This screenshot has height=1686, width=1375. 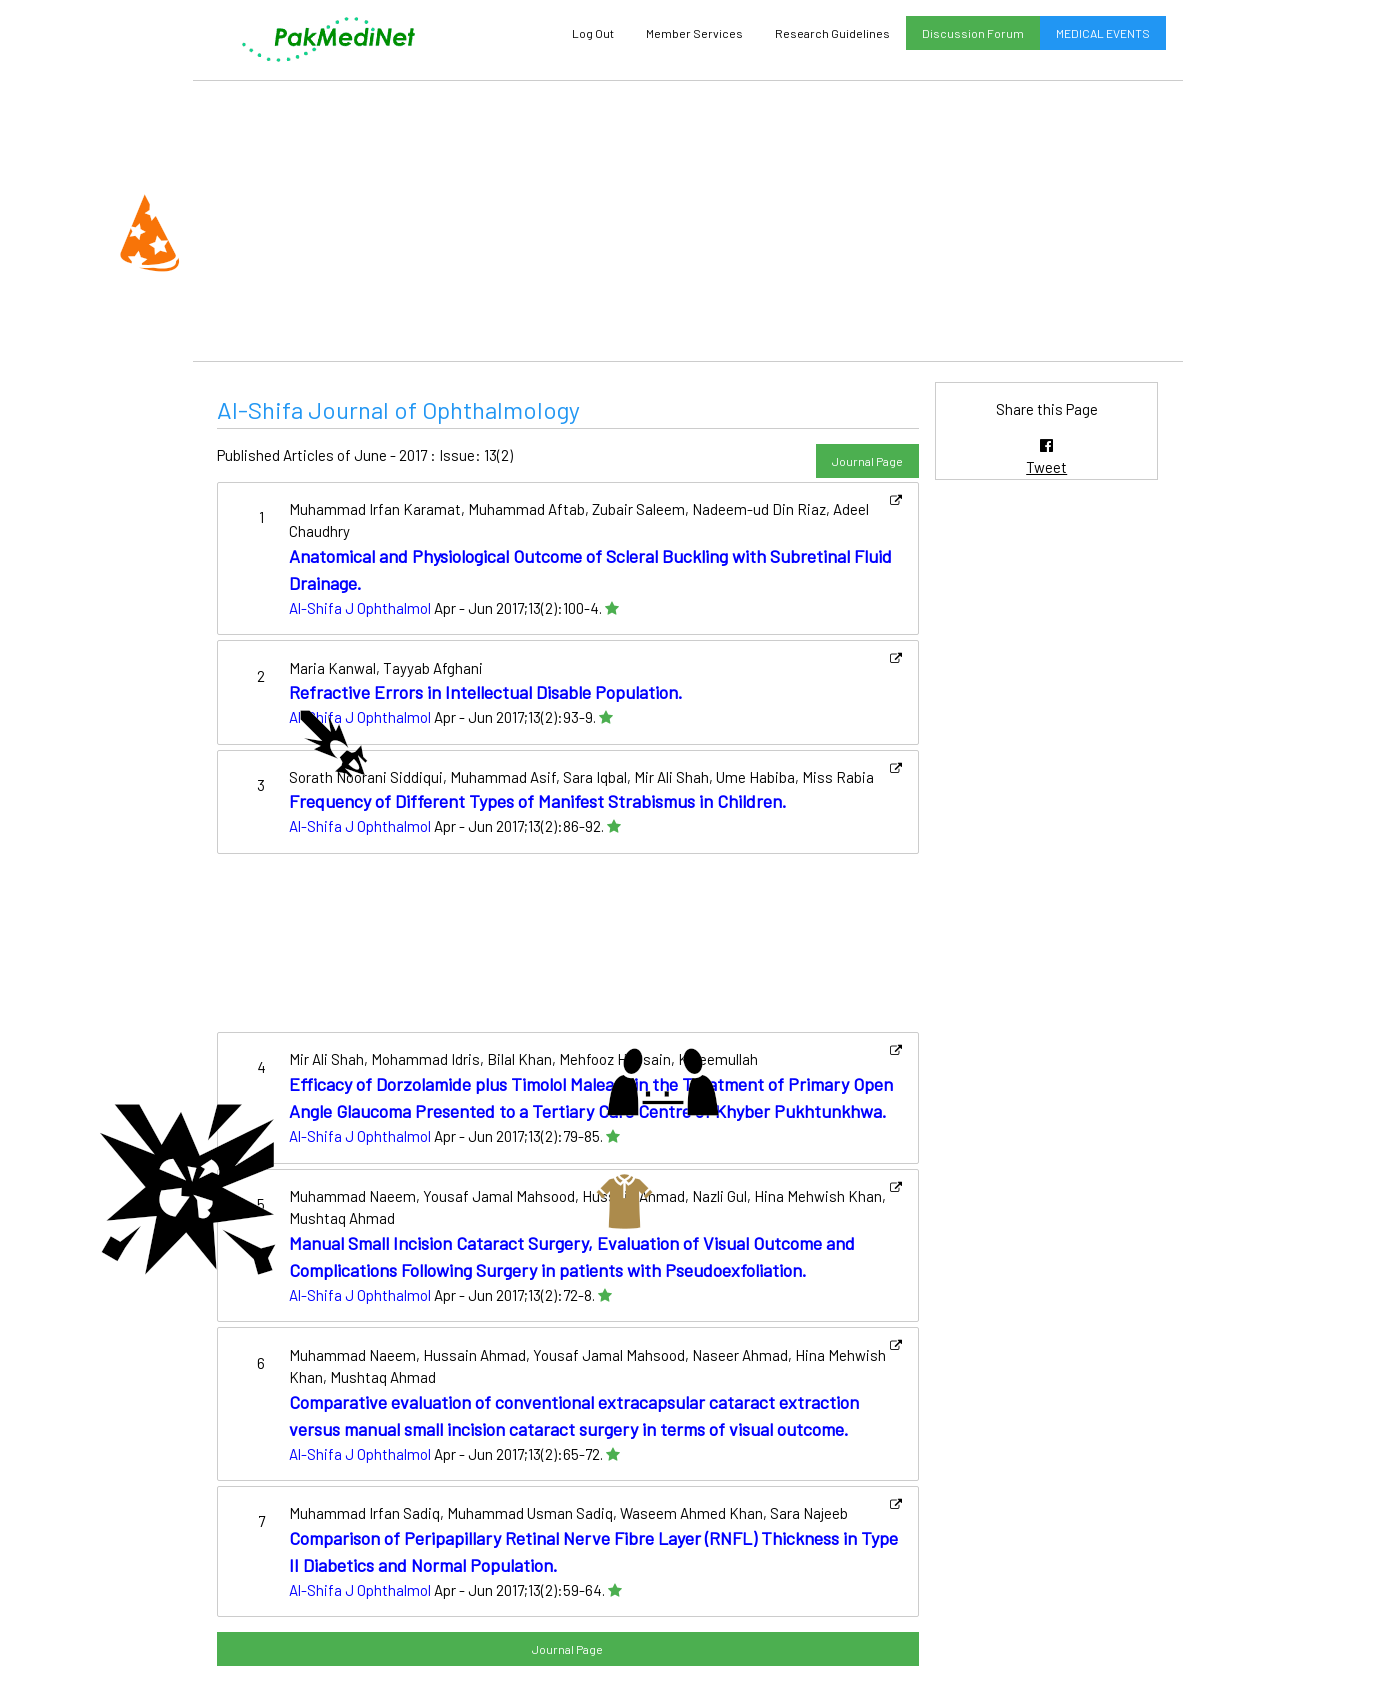 What do you see at coordinates (624, 1201) in the screenshot?
I see `browse clothing or apparel category` at bounding box center [624, 1201].